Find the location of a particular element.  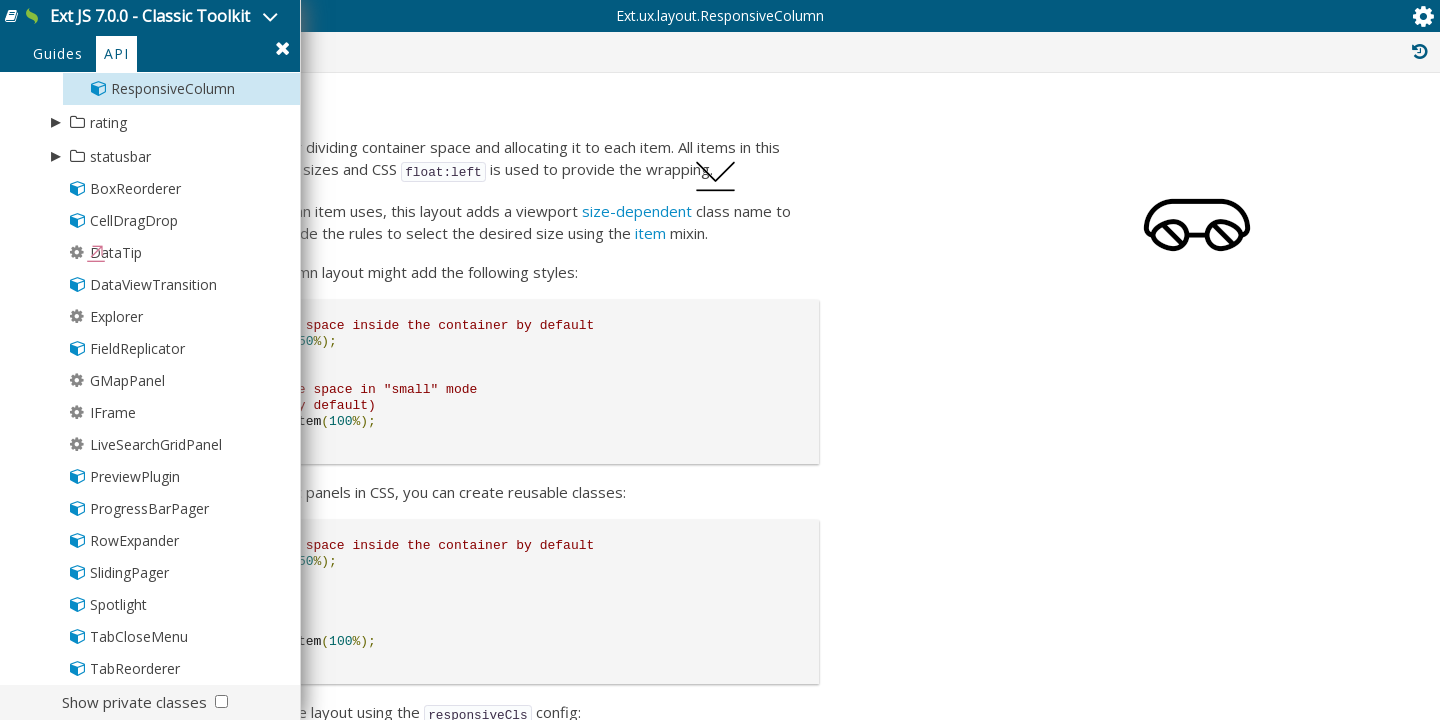

open link in new window or tab is located at coordinates (96, 253).